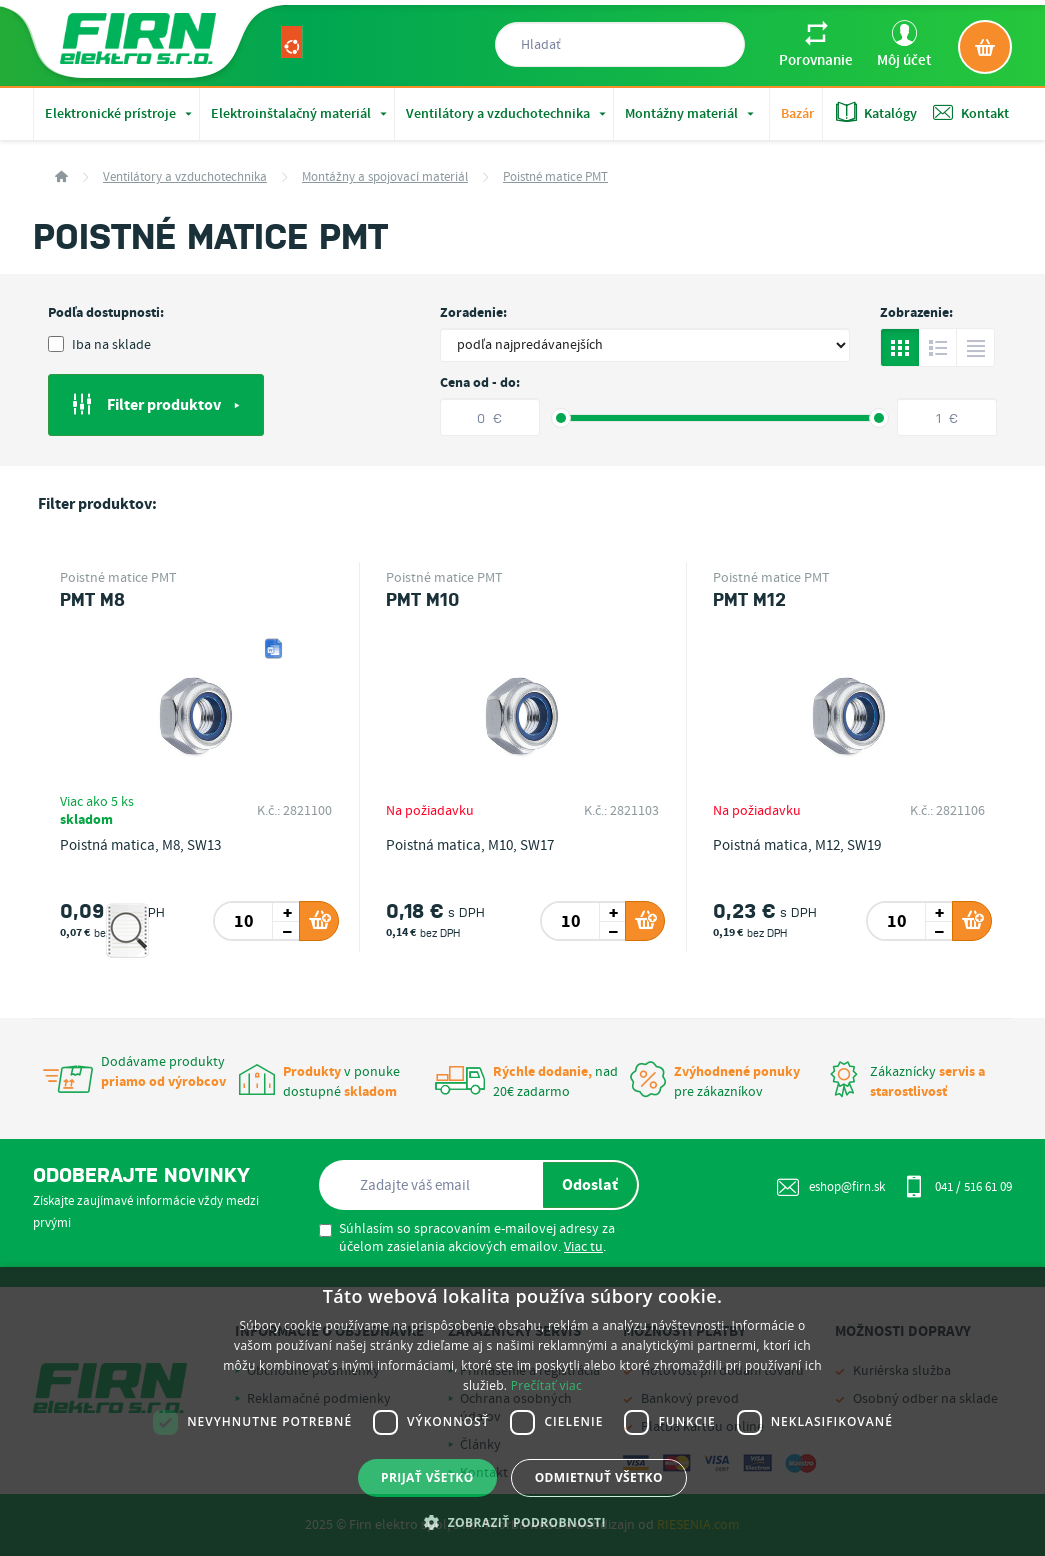 Image resolution: width=1045 pixels, height=1556 pixels. What do you see at coordinates (273, 648) in the screenshot?
I see `open a Microsoft Word document` at bounding box center [273, 648].